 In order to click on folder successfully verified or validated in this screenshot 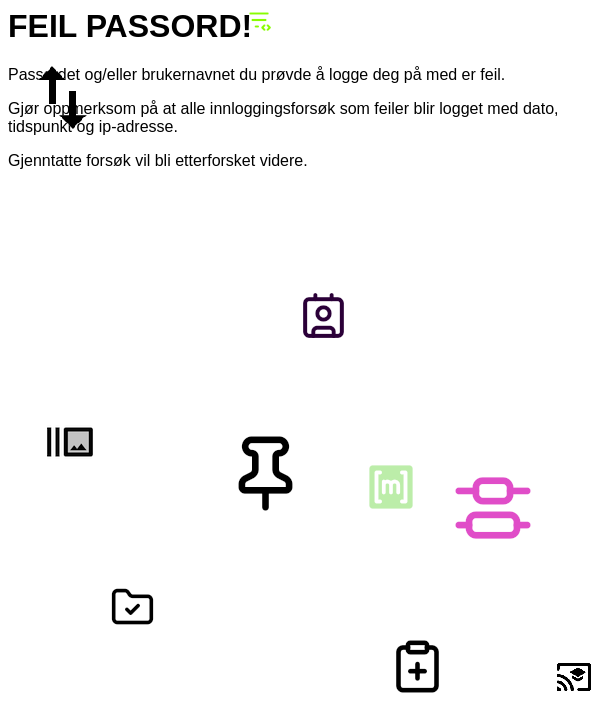, I will do `click(132, 607)`.